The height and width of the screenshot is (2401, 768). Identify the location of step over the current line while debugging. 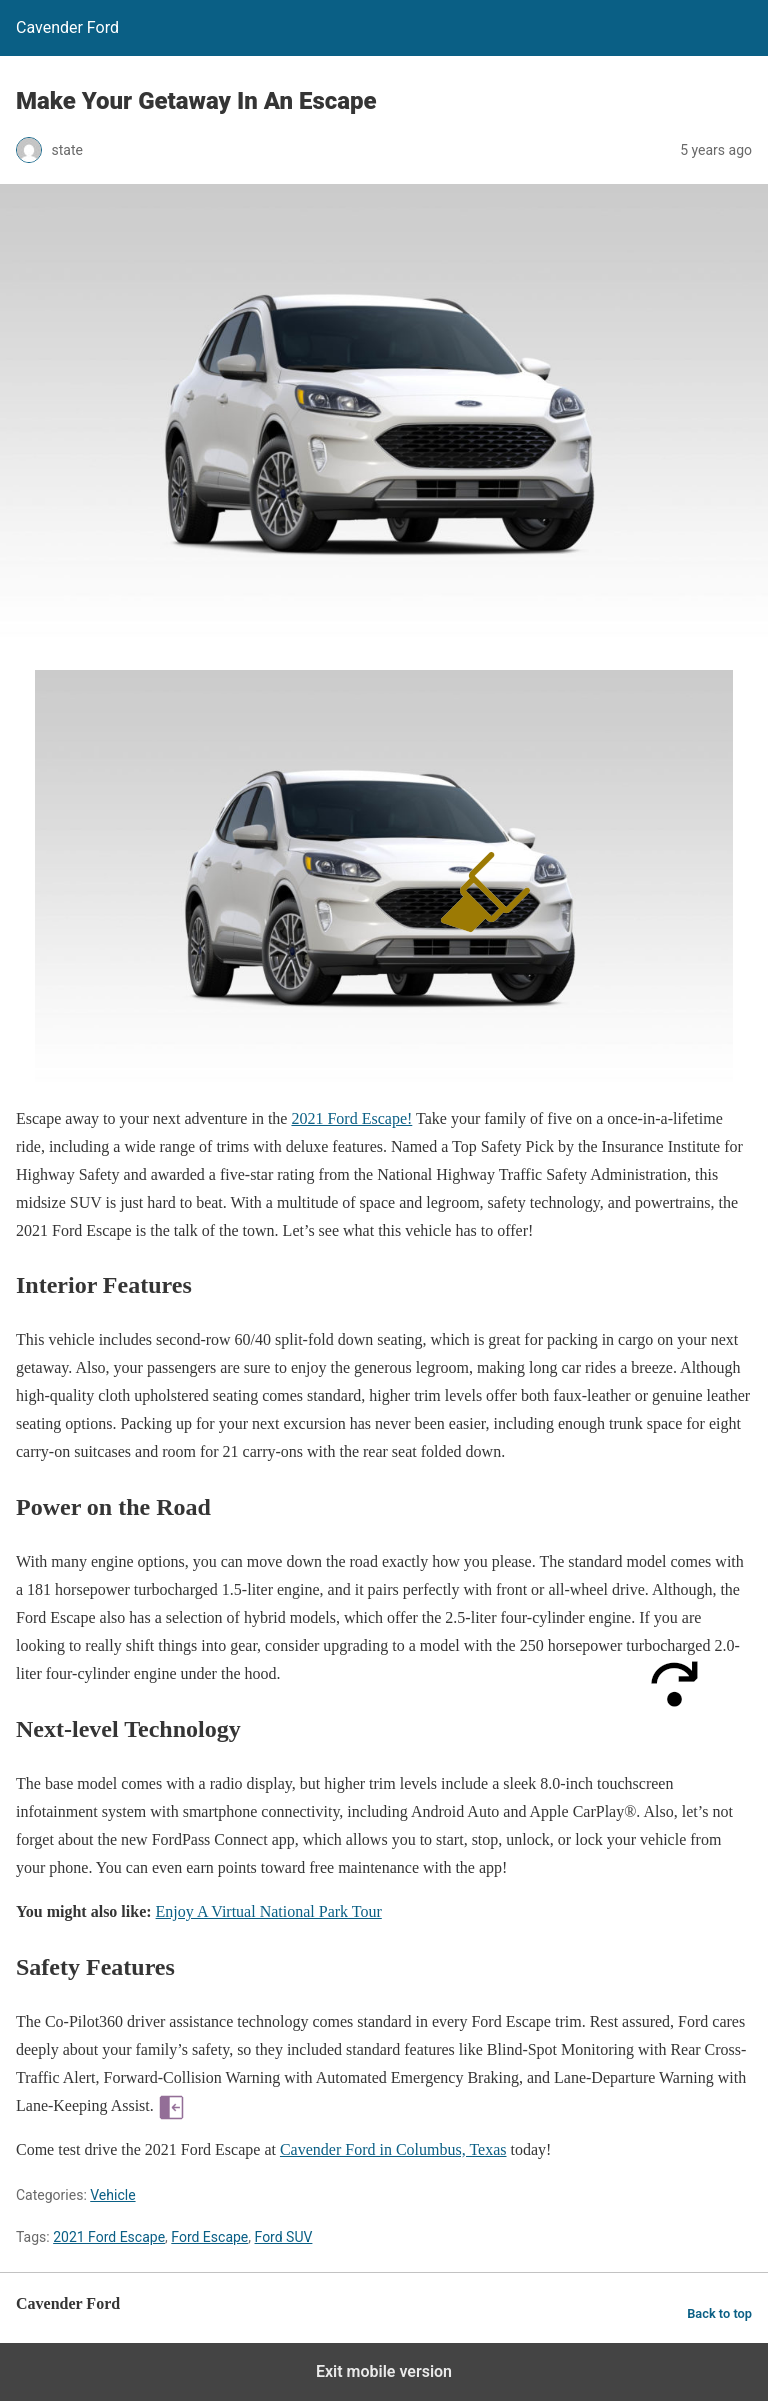
(674, 1684).